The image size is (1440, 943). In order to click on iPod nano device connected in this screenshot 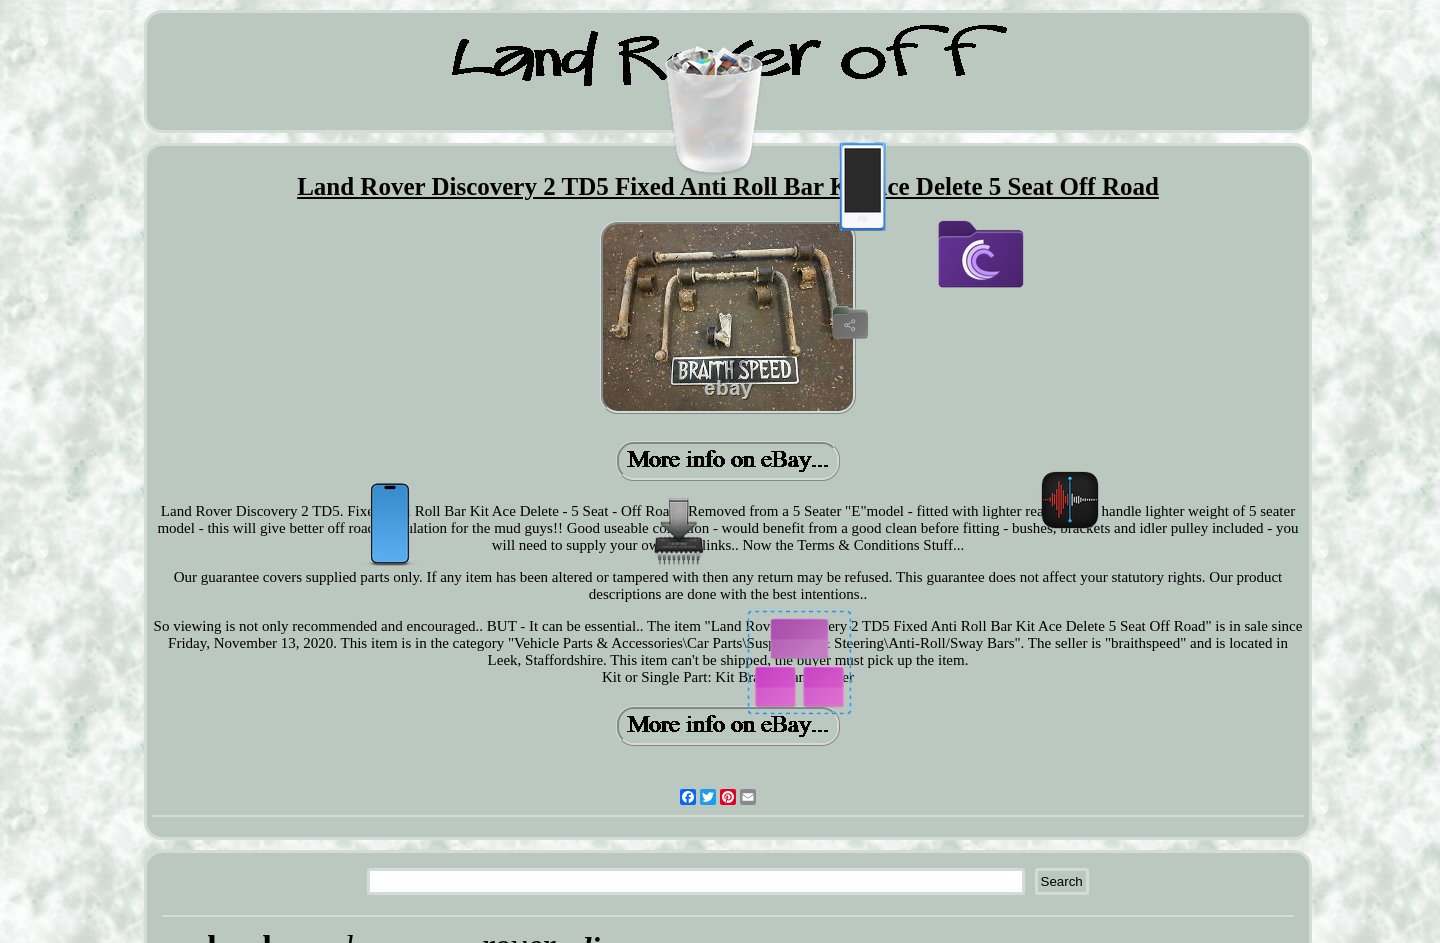, I will do `click(862, 186)`.